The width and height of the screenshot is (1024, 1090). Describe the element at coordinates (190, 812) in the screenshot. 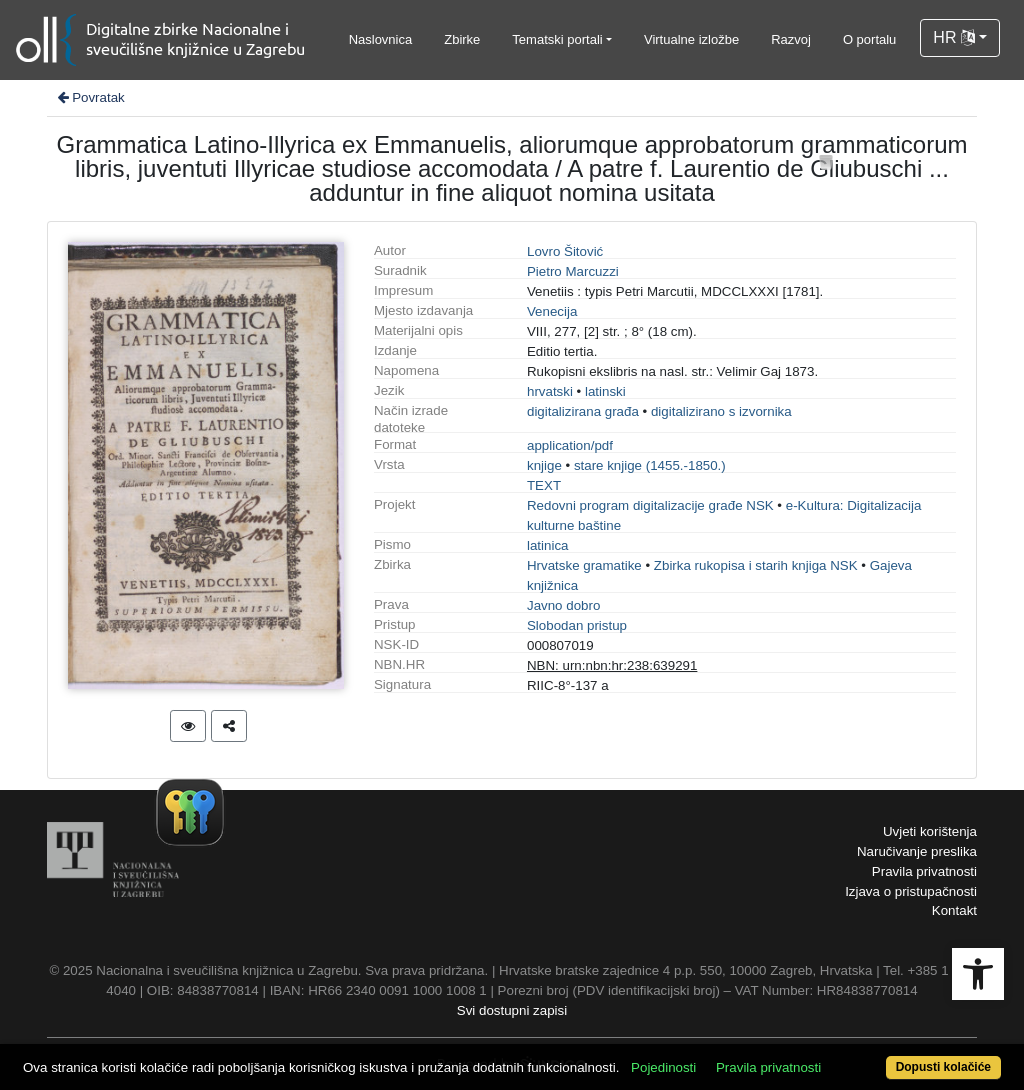

I see `open the passwords app` at that location.